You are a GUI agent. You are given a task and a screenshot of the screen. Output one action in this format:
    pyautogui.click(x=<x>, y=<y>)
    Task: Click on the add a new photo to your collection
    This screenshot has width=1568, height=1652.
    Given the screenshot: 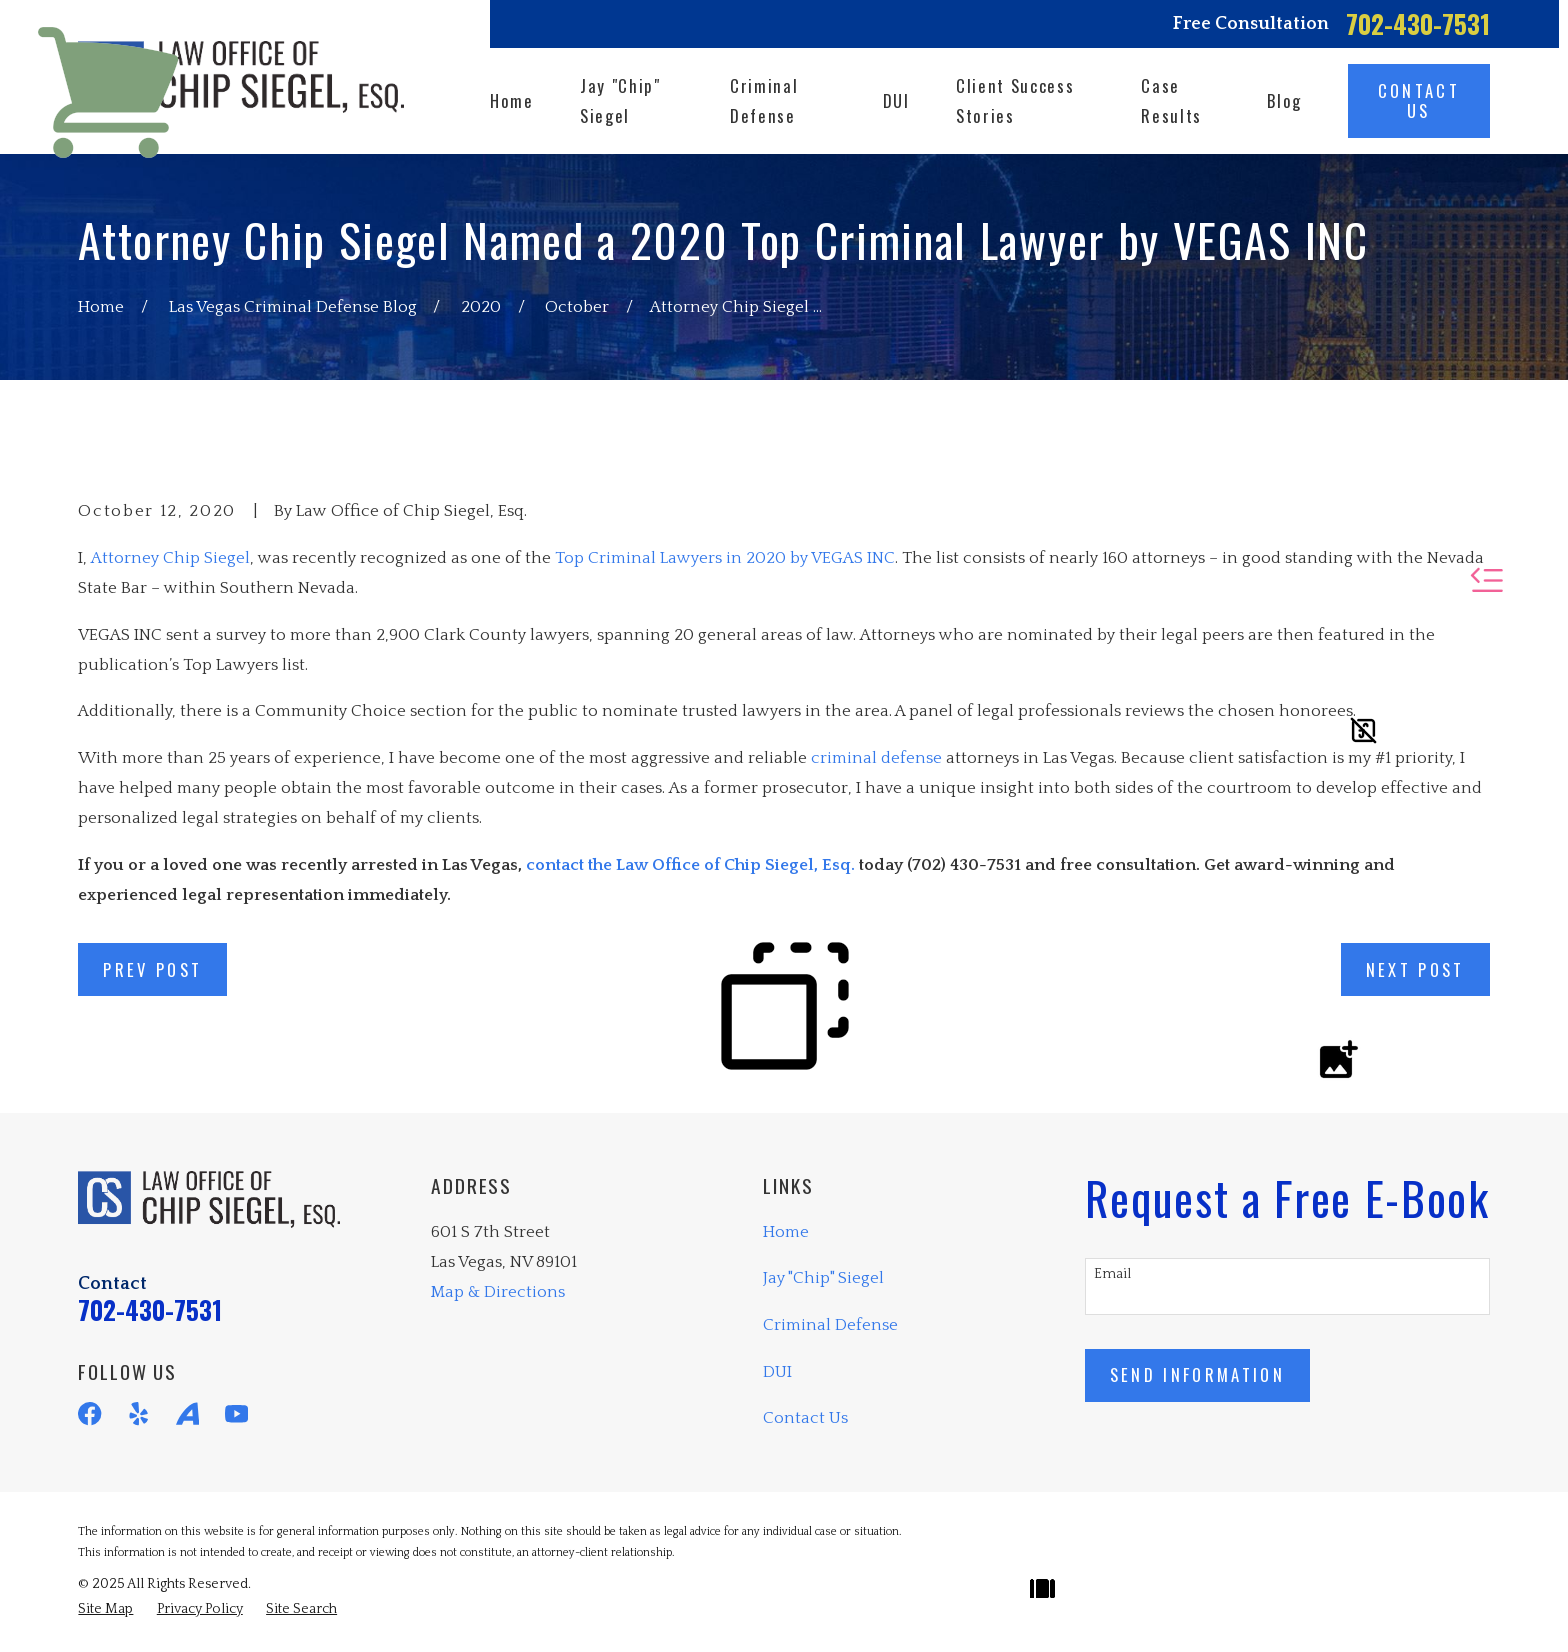 What is the action you would take?
    pyautogui.click(x=1338, y=1060)
    